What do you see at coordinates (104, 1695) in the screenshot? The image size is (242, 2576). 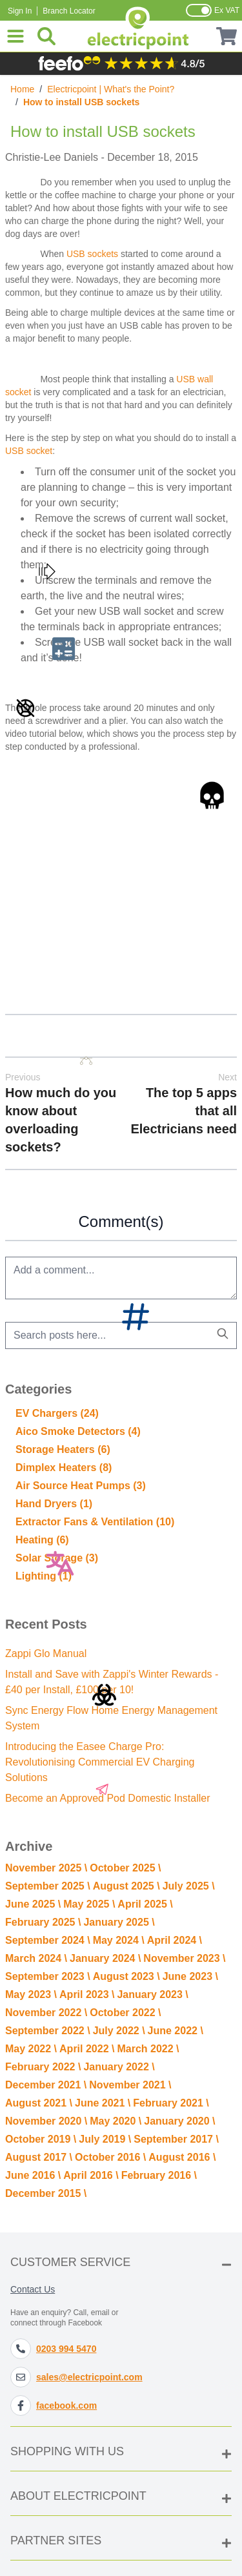 I see `indicates hazardous or dangerous content` at bounding box center [104, 1695].